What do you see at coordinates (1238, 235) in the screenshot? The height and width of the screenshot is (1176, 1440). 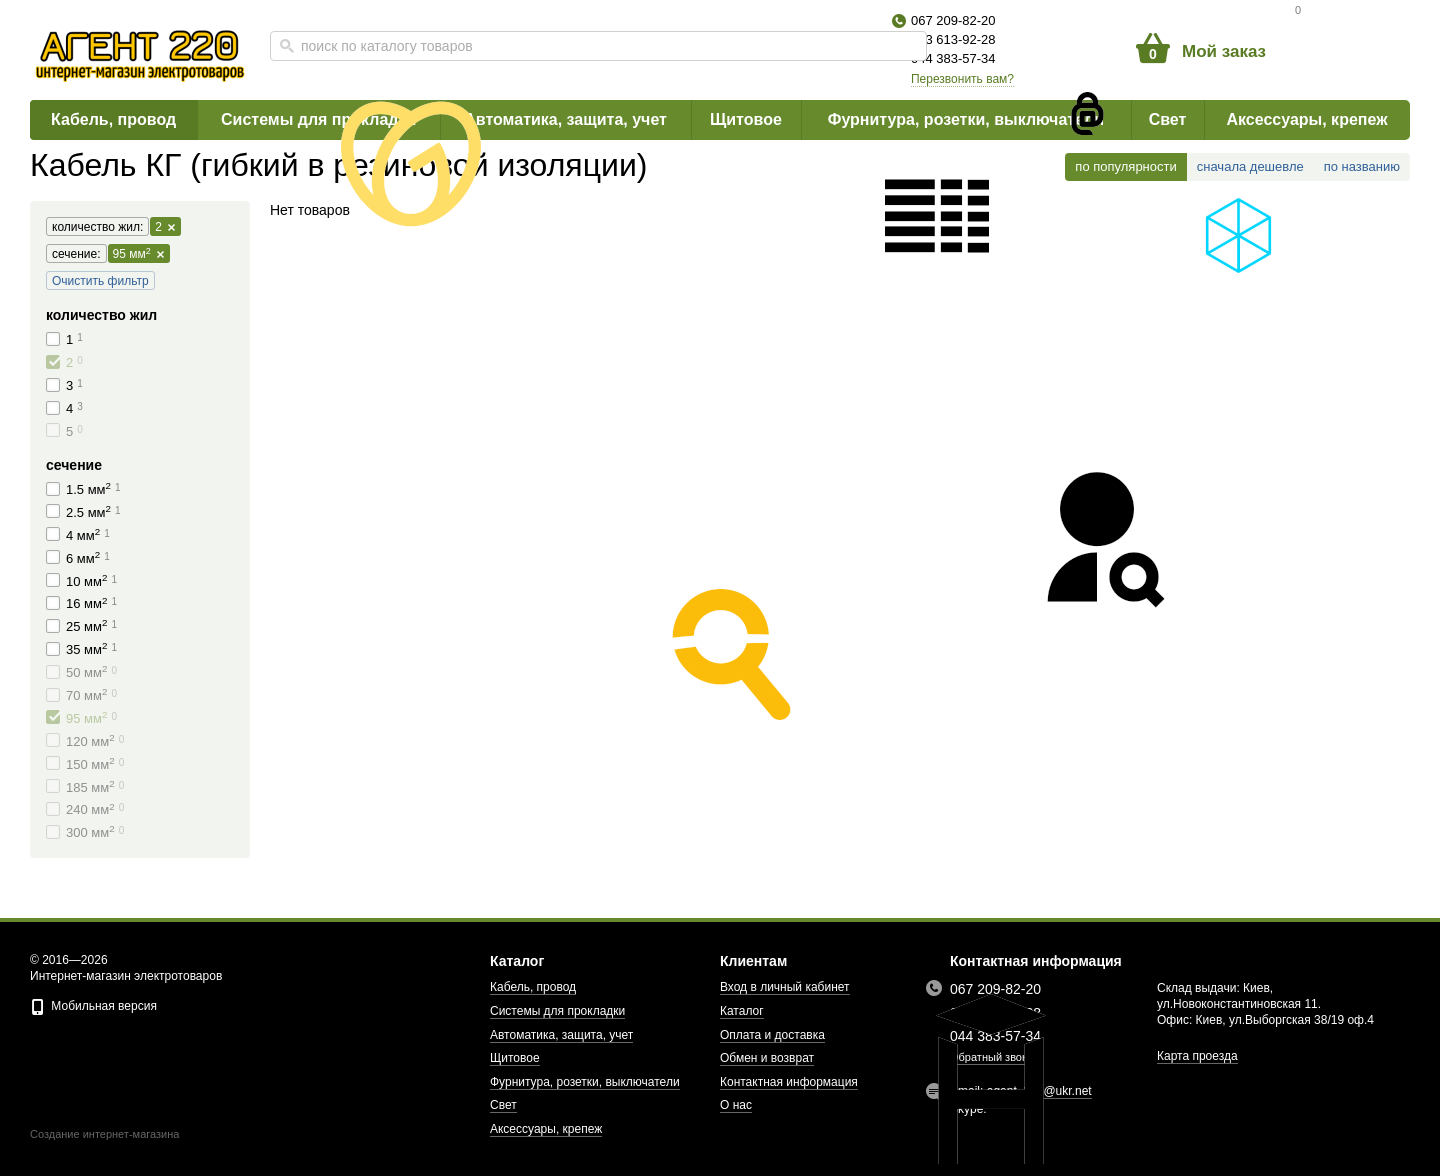 I see `vfairs virtual events platform logo` at bounding box center [1238, 235].